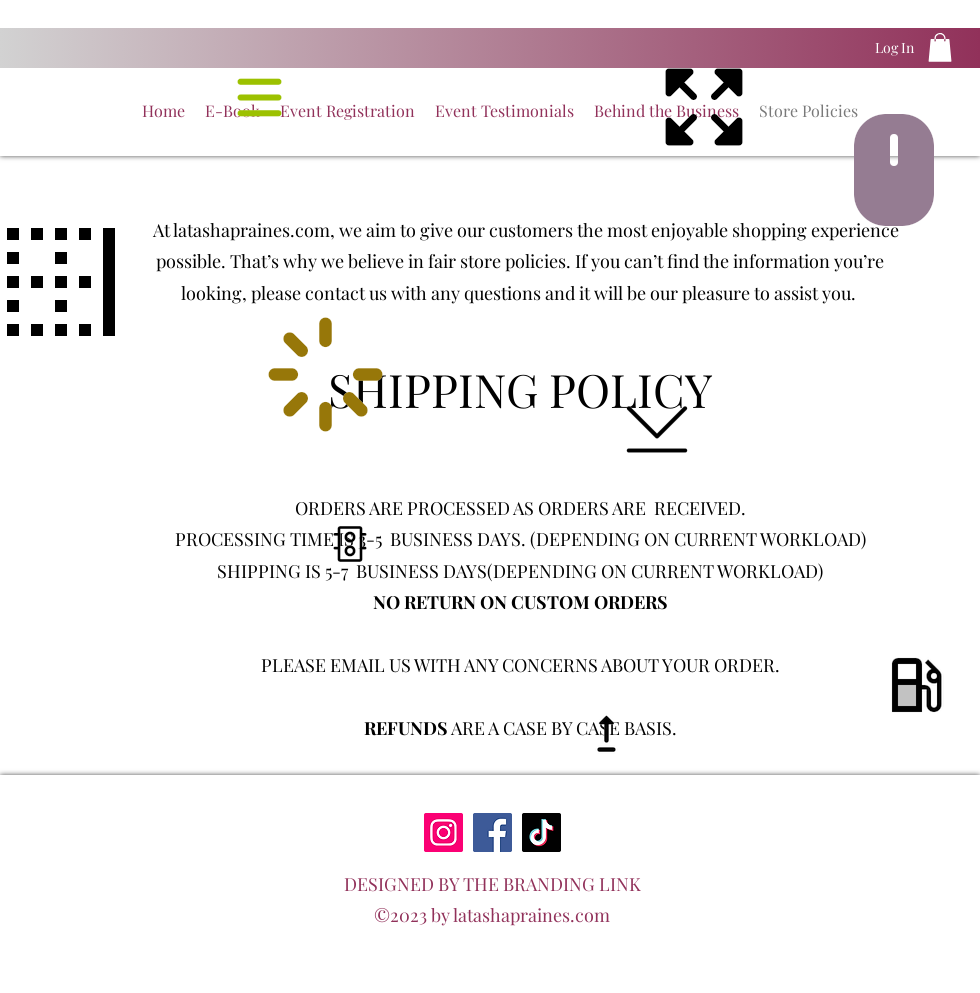 Image resolution: width=980 pixels, height=993 pixels. What do you see at coordinates (916, 685) in the screenshot?
I see `find nearby gas stations` at bounding box center [916, 685].